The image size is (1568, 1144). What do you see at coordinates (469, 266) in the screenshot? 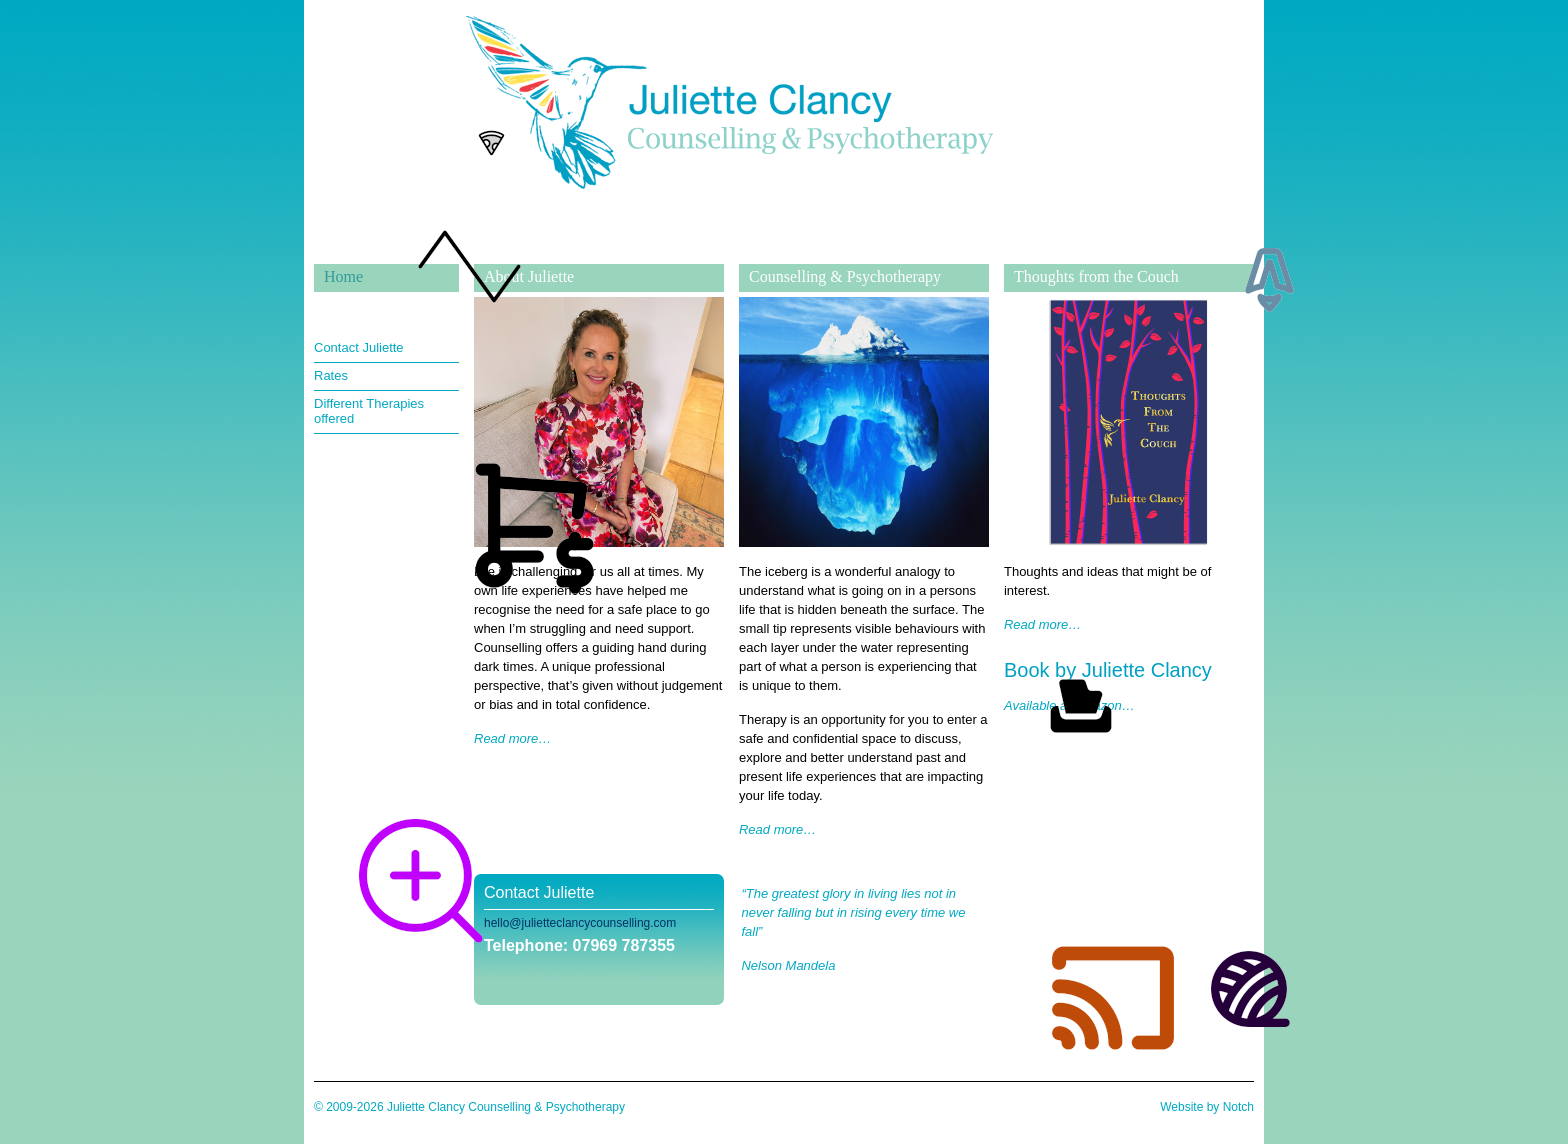
I see `toggle triangle waveform in audio synthesizer` at bounding box center [469, 266].